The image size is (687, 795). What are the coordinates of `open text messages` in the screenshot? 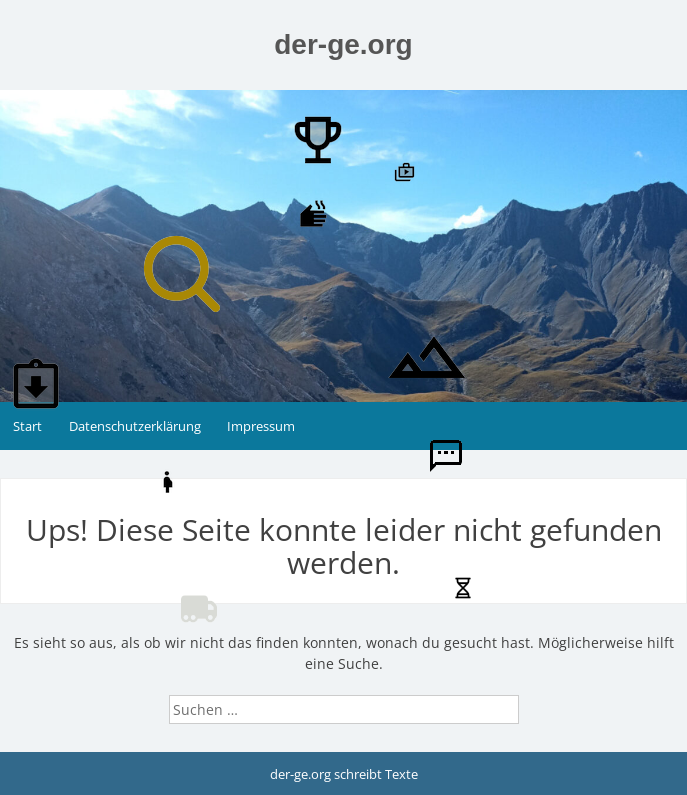 It's located at (446, 456).